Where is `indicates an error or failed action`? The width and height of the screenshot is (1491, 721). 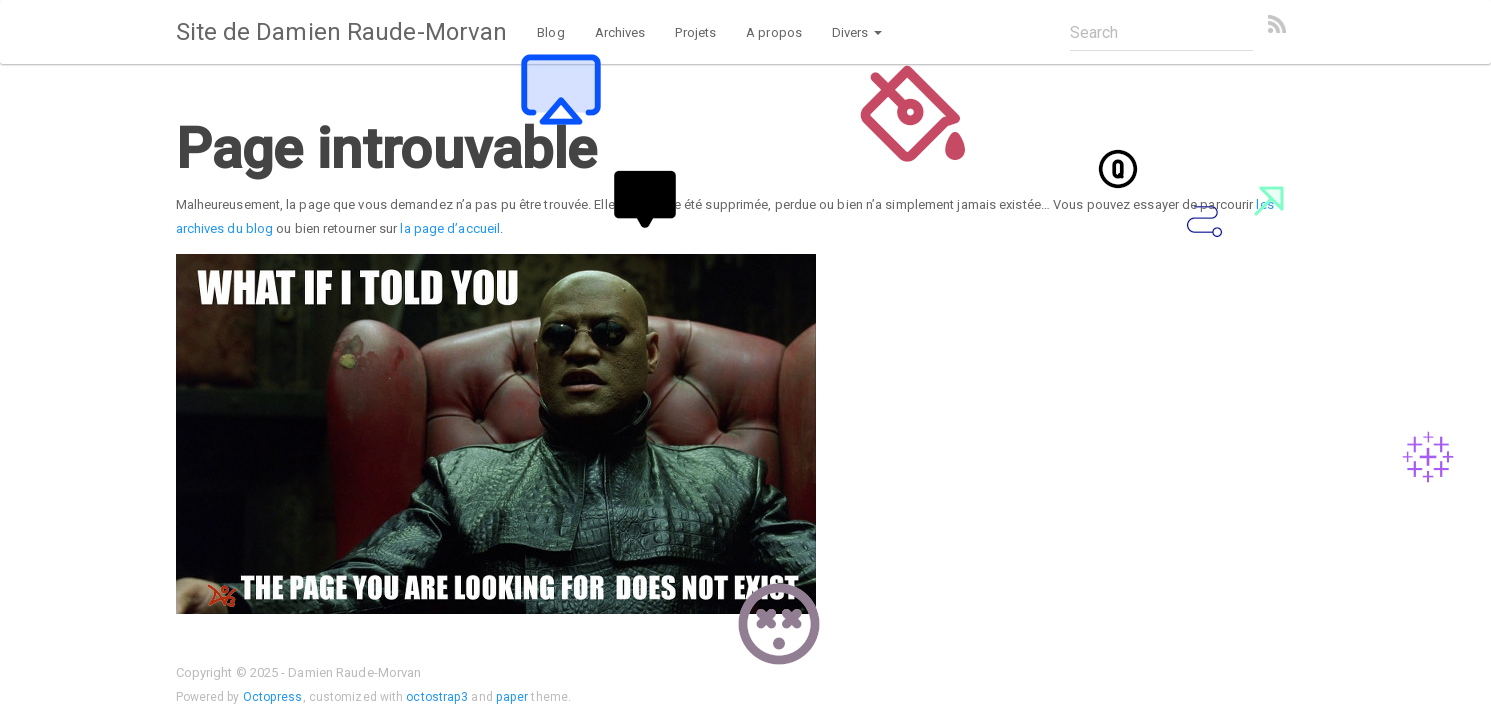
indicates an error or failed action is located at coordinates (779, 624).